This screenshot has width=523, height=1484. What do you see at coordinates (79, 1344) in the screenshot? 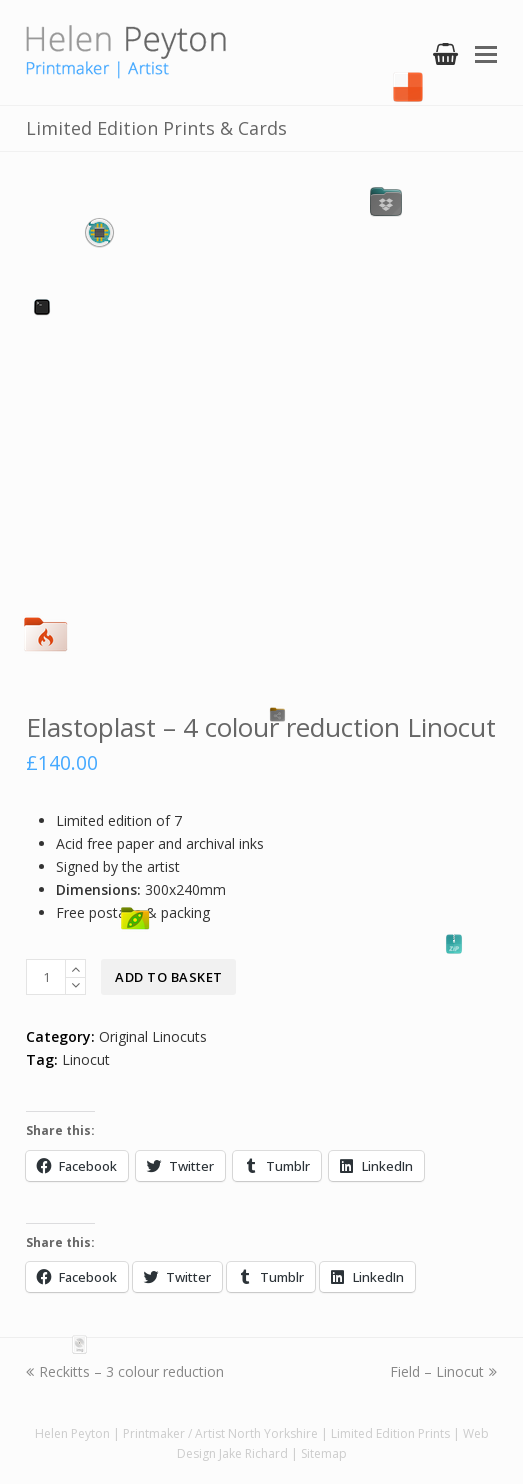
I see `raw disk image file type indicator` at bounding box center [79, 1344].